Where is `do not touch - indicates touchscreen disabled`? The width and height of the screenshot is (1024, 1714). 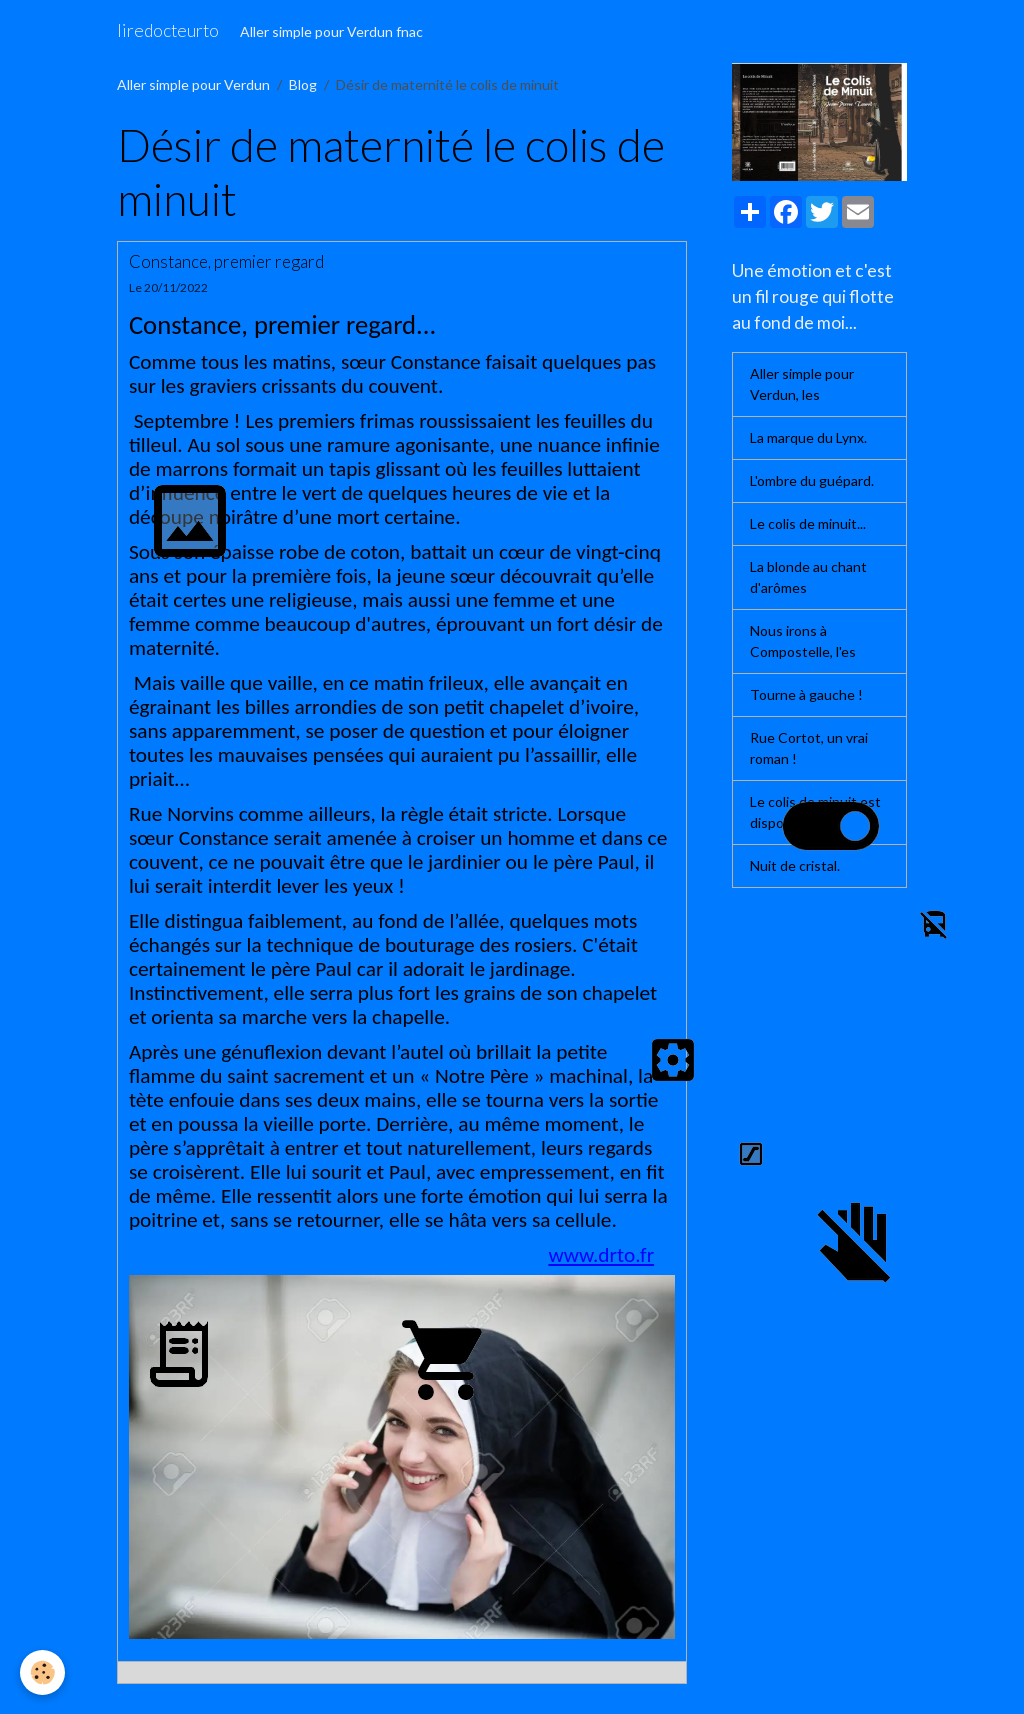
do not touch - indicates touchscreen disabled is located at coordinates (856, 1243).